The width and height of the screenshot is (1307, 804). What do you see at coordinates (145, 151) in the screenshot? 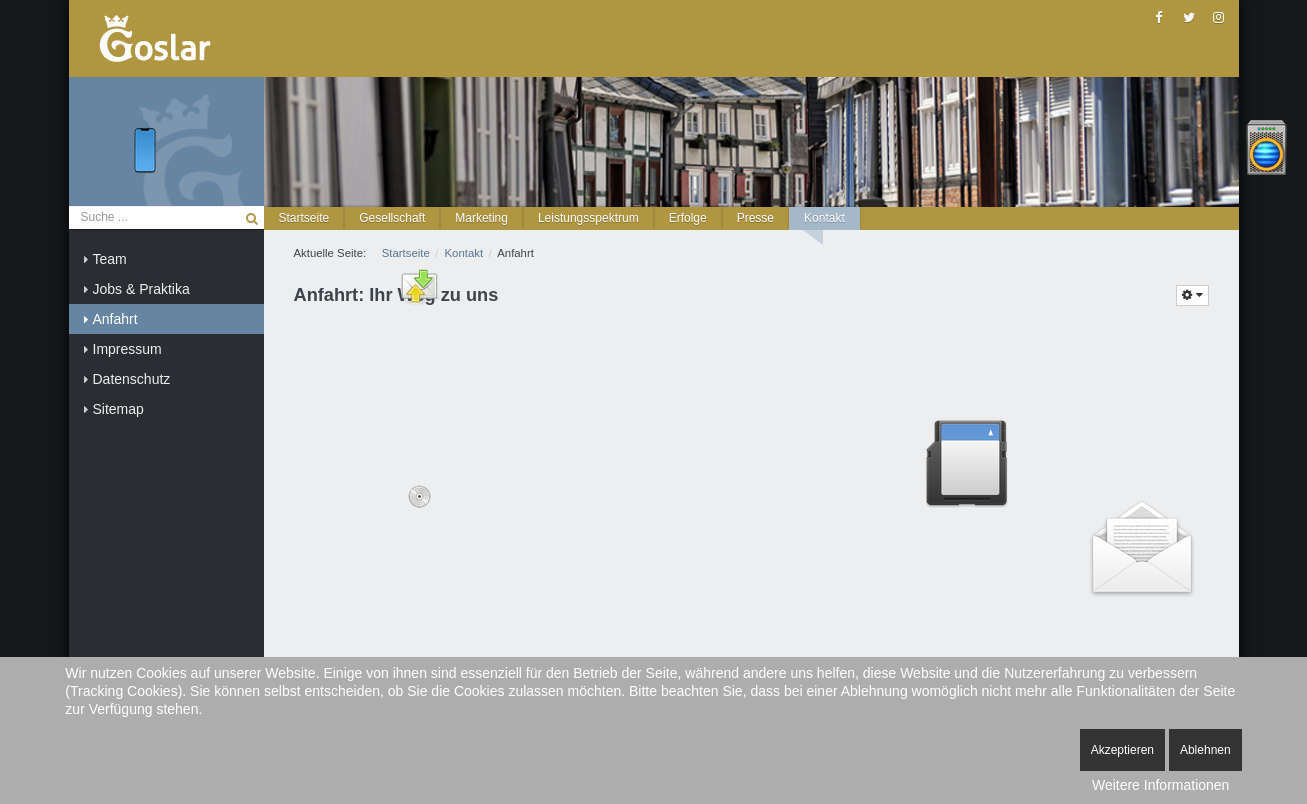
I see `iPhone 13 device icon` at bounding box center [145, 151].